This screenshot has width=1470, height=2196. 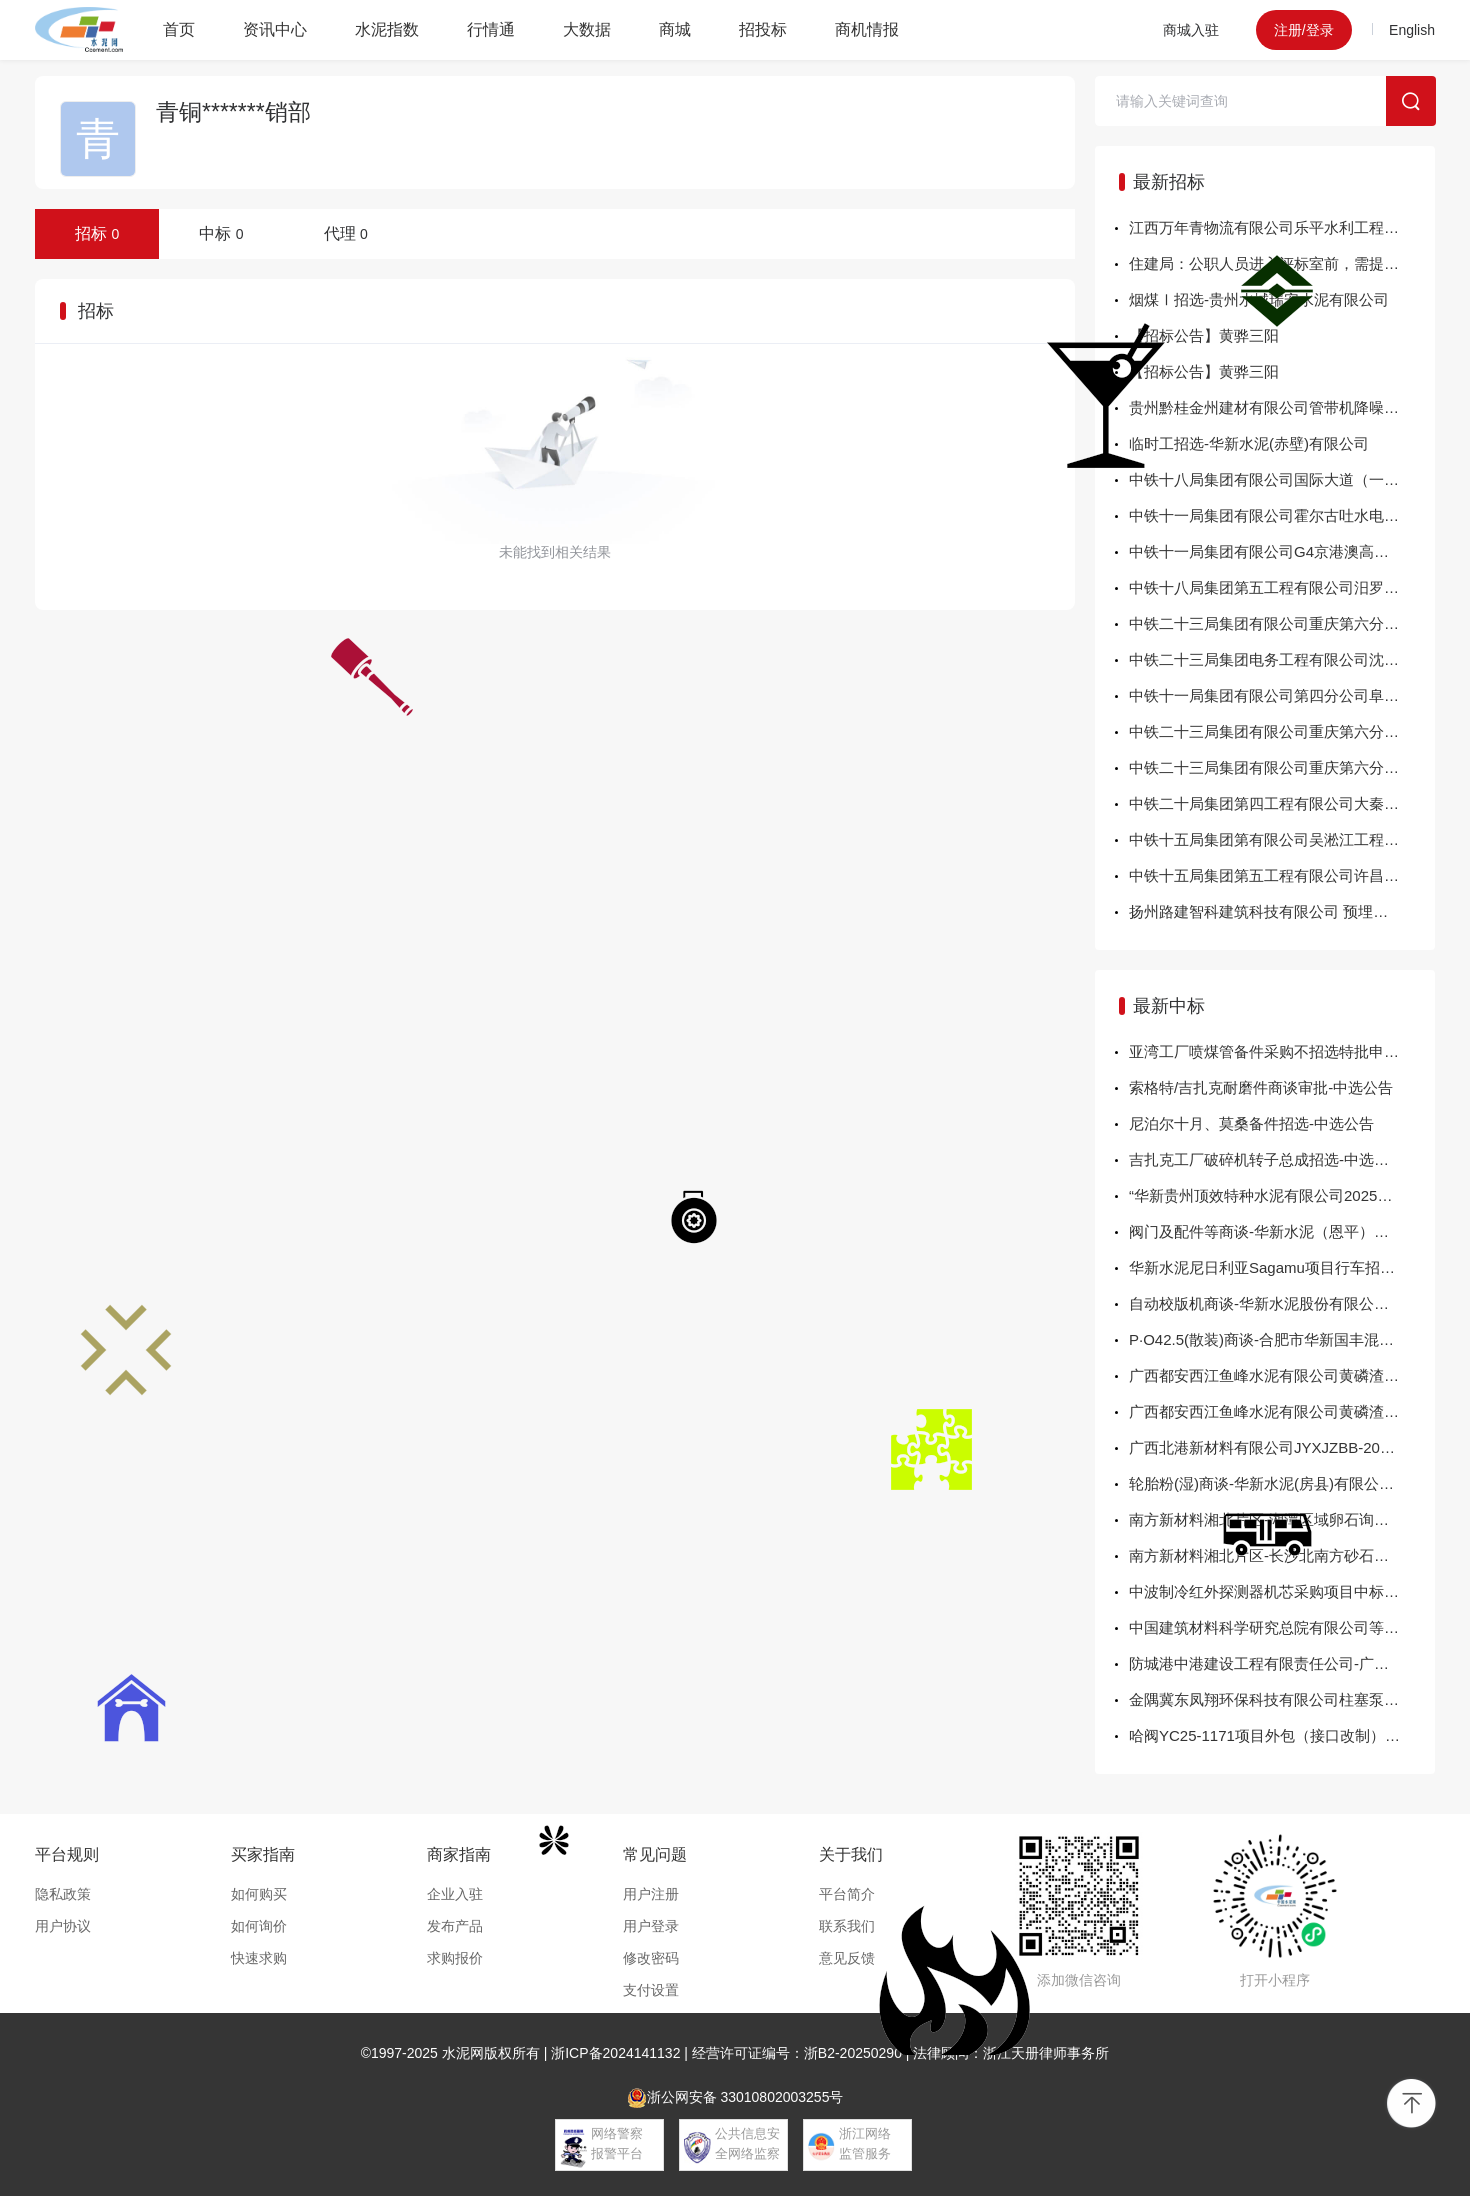 I want to click on place a virtual marker or waypoint in-game, so click(x=1277, y=291).